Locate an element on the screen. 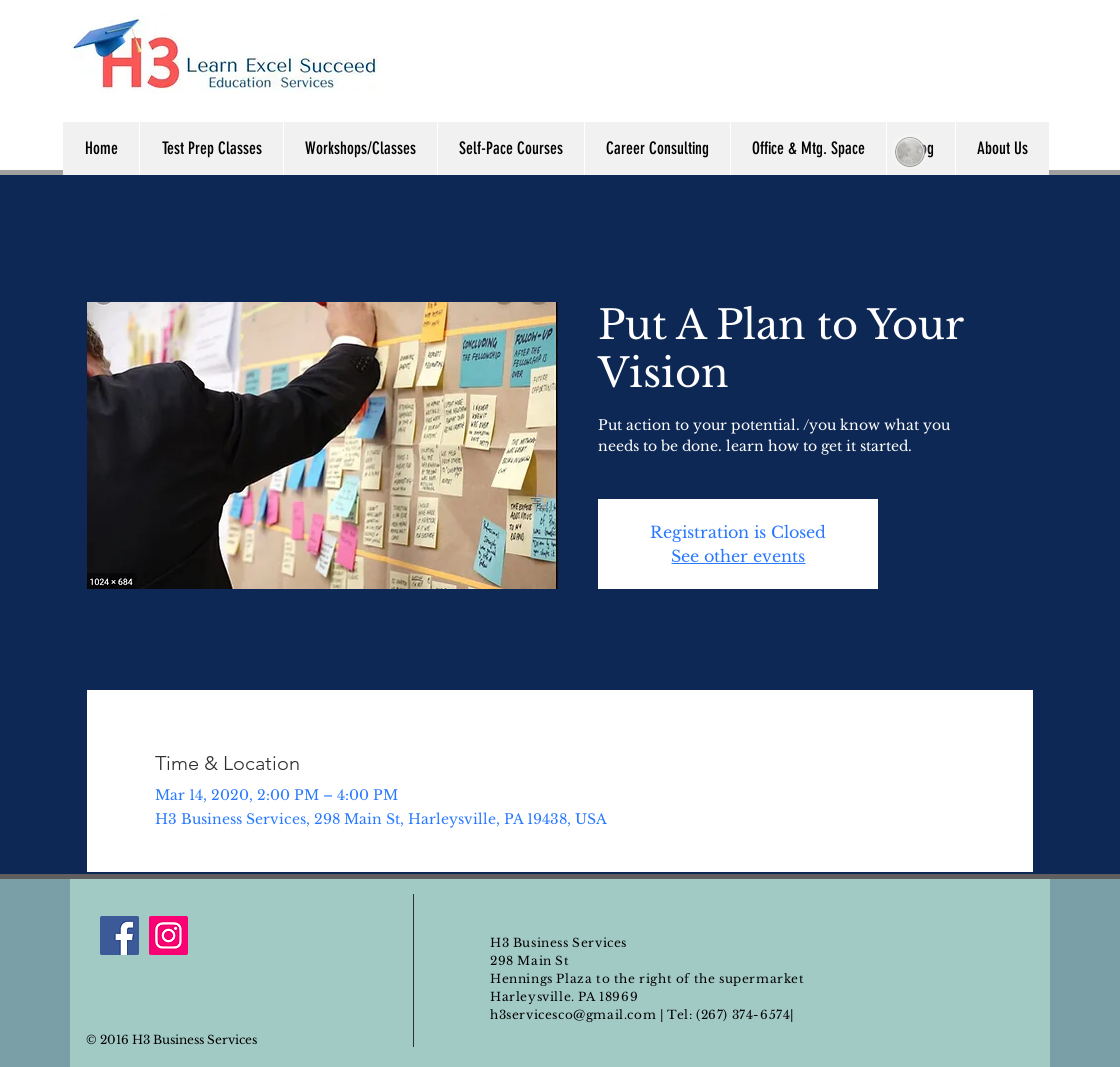  increase text indentation is located at coordinates (538, 502).